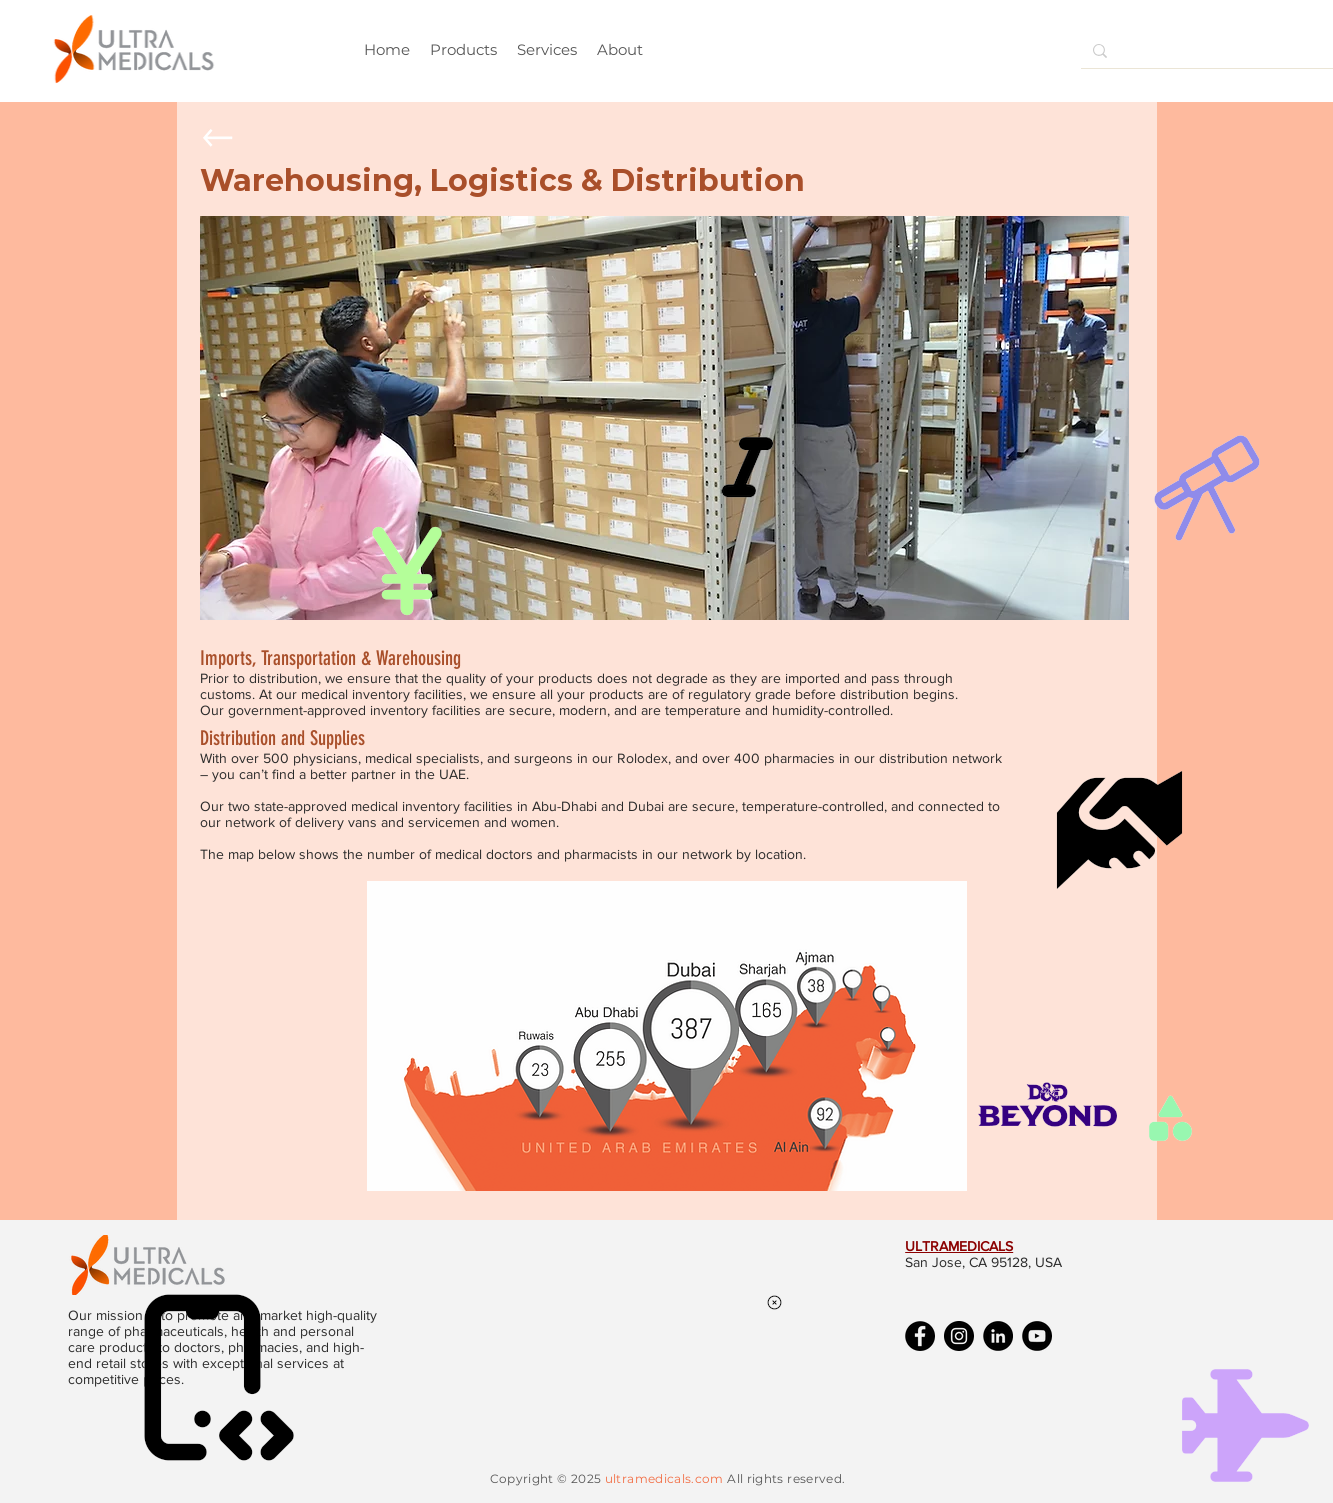  Describe the element at coordinates (747, 471) in the screenshot. I see `apply italic formatting to selected text` at that location.